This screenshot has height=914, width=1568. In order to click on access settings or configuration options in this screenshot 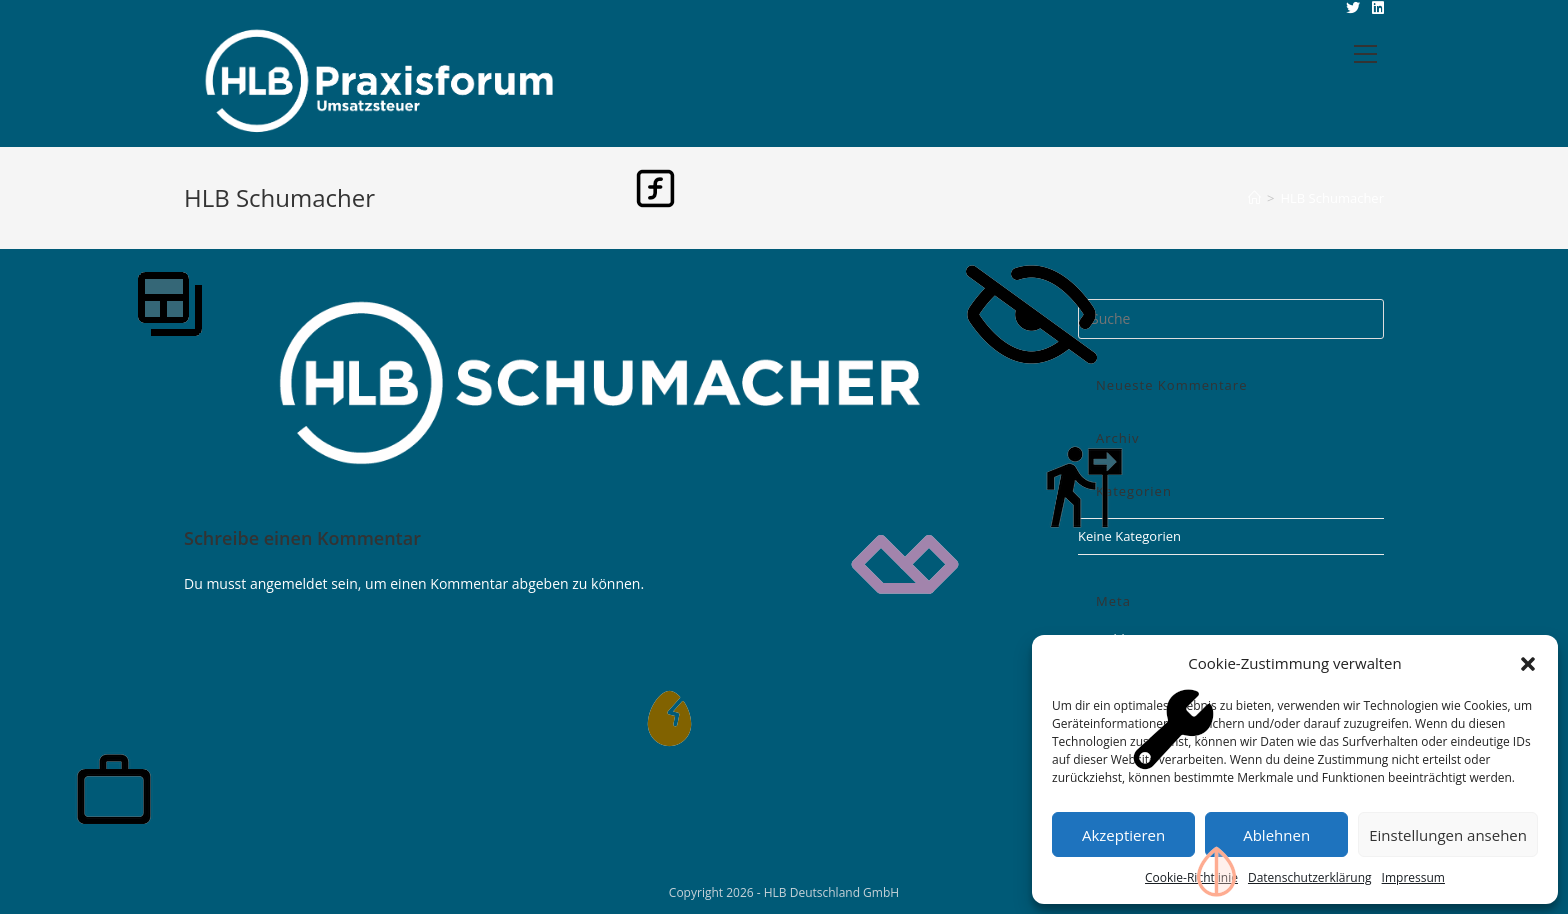, I will do `click(1173, 729)`.